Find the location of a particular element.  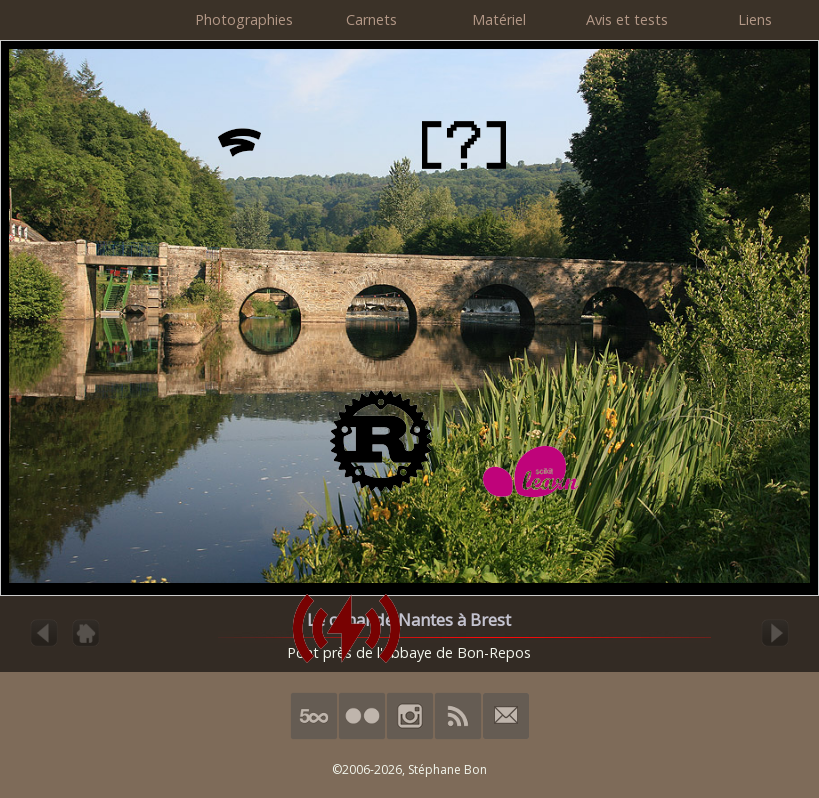

rust programming language logo is located at coordinates (381, 441).